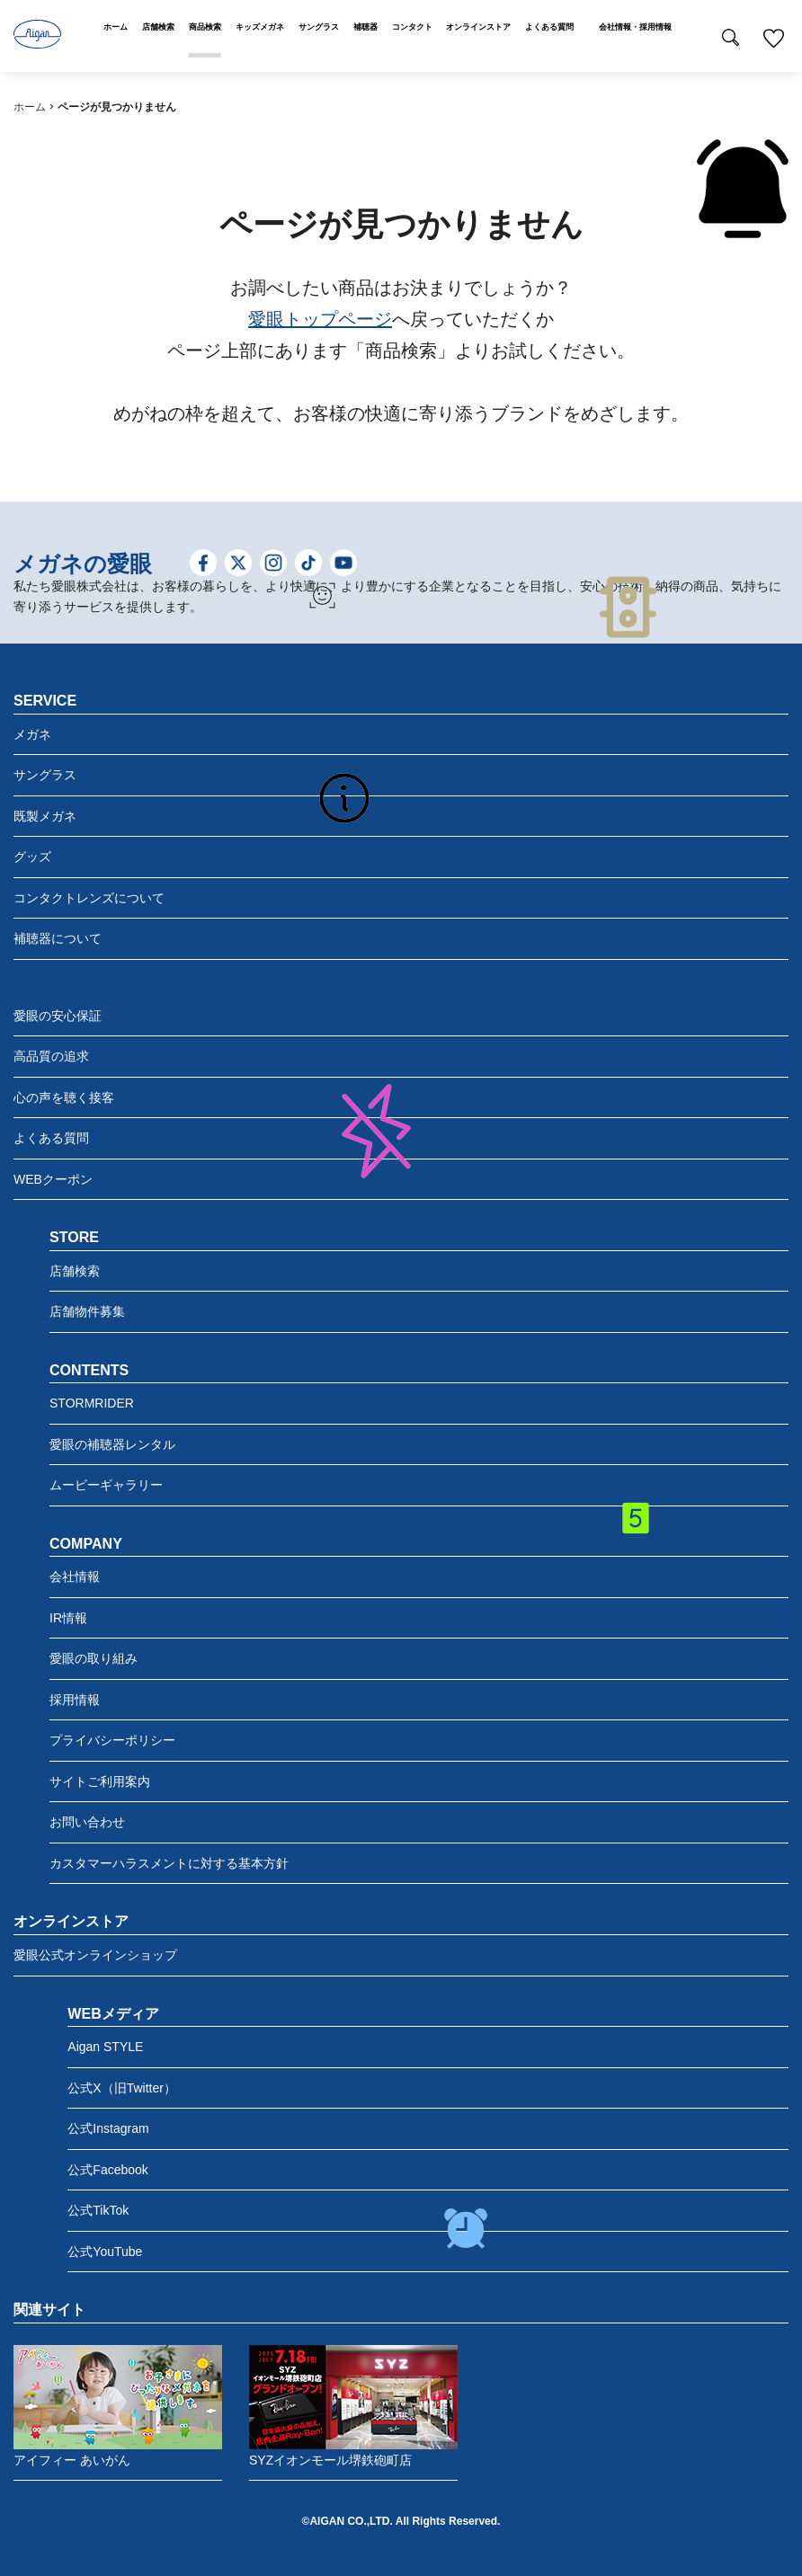 This screenshot has height=2576, width=802. I want to click on traffic light or signal indicator, so click(628, 607).